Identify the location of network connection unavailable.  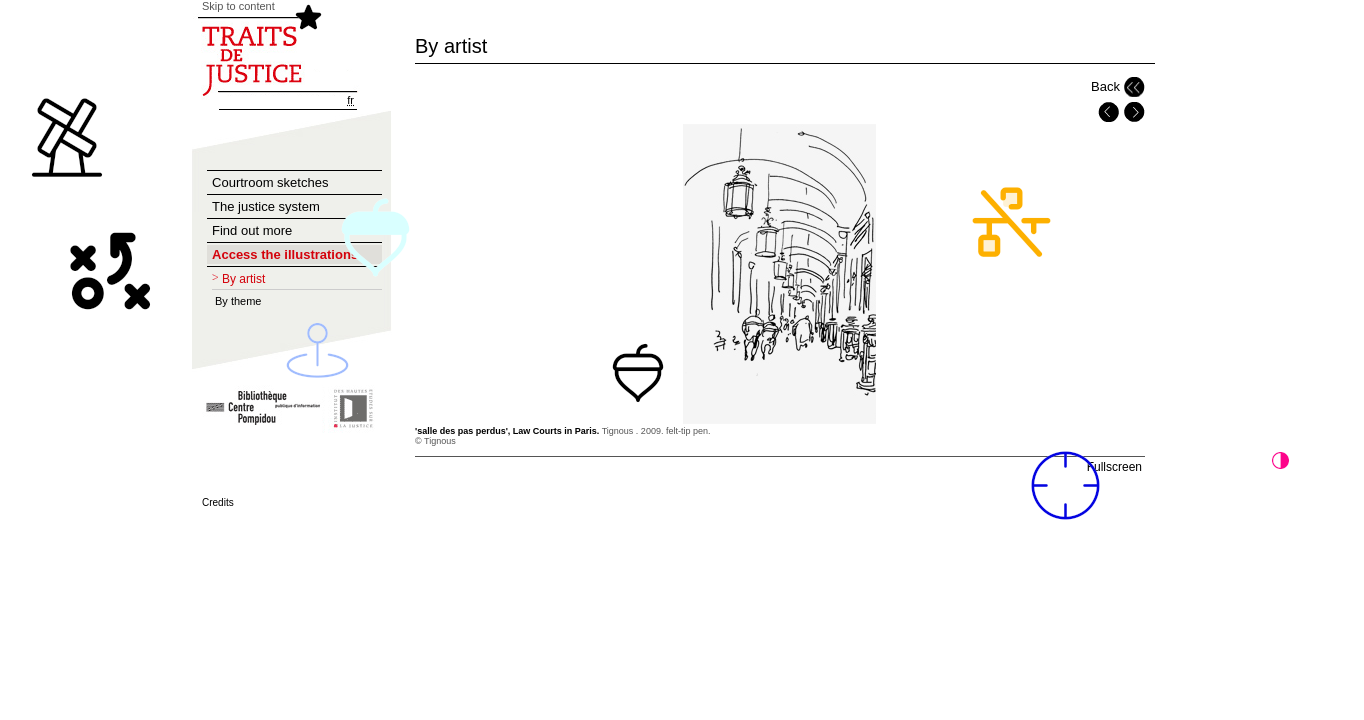
(1011, 223).